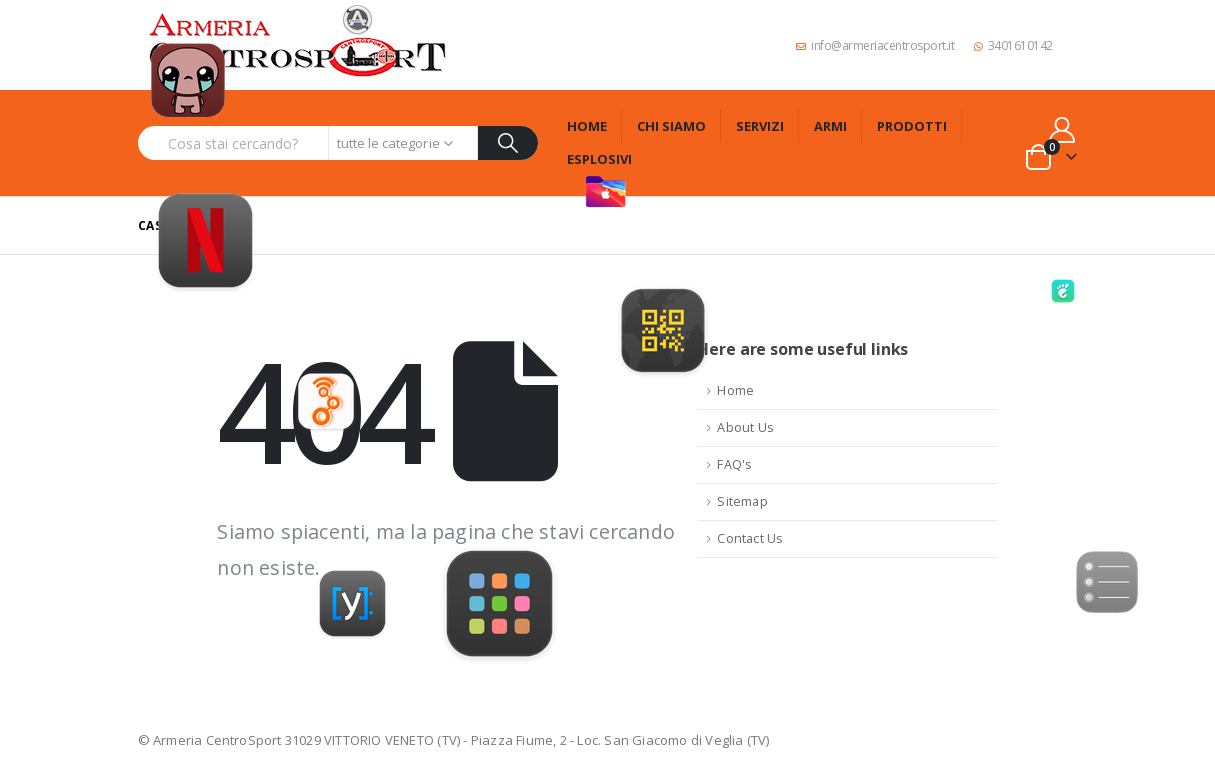  What do you see at coordinates (605, 192) in the screenshot?
I see `open folder in macos big sur style` at bounding box center [605, 192].